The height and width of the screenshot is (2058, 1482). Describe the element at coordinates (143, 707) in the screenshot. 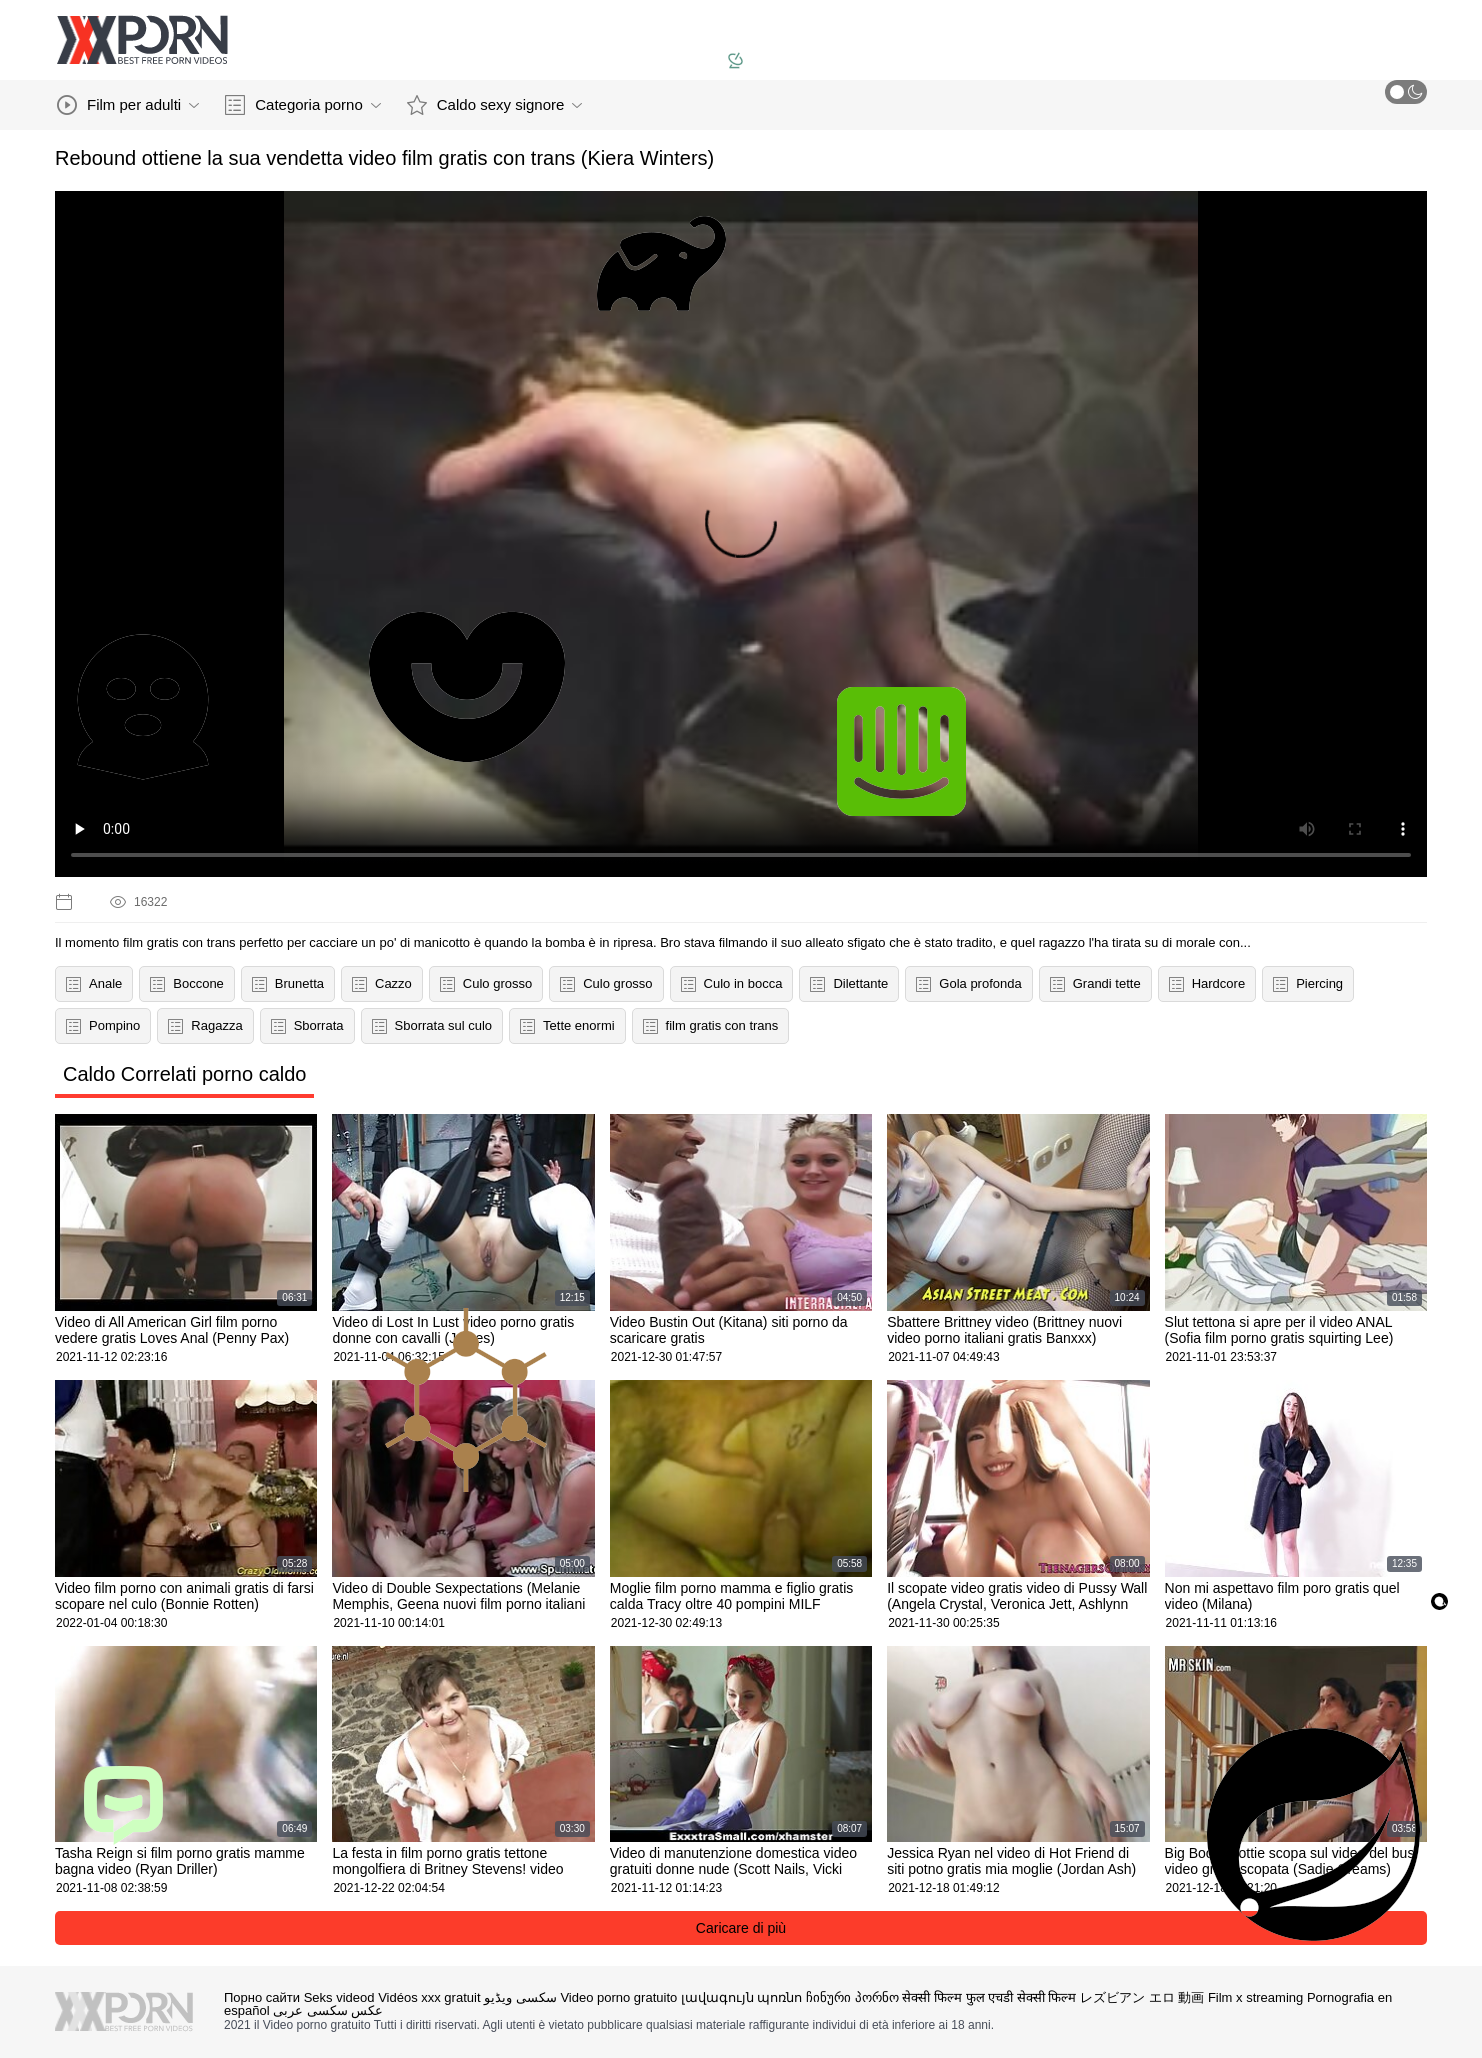

I see `indicates criminal or suspicious user profile` at that location.